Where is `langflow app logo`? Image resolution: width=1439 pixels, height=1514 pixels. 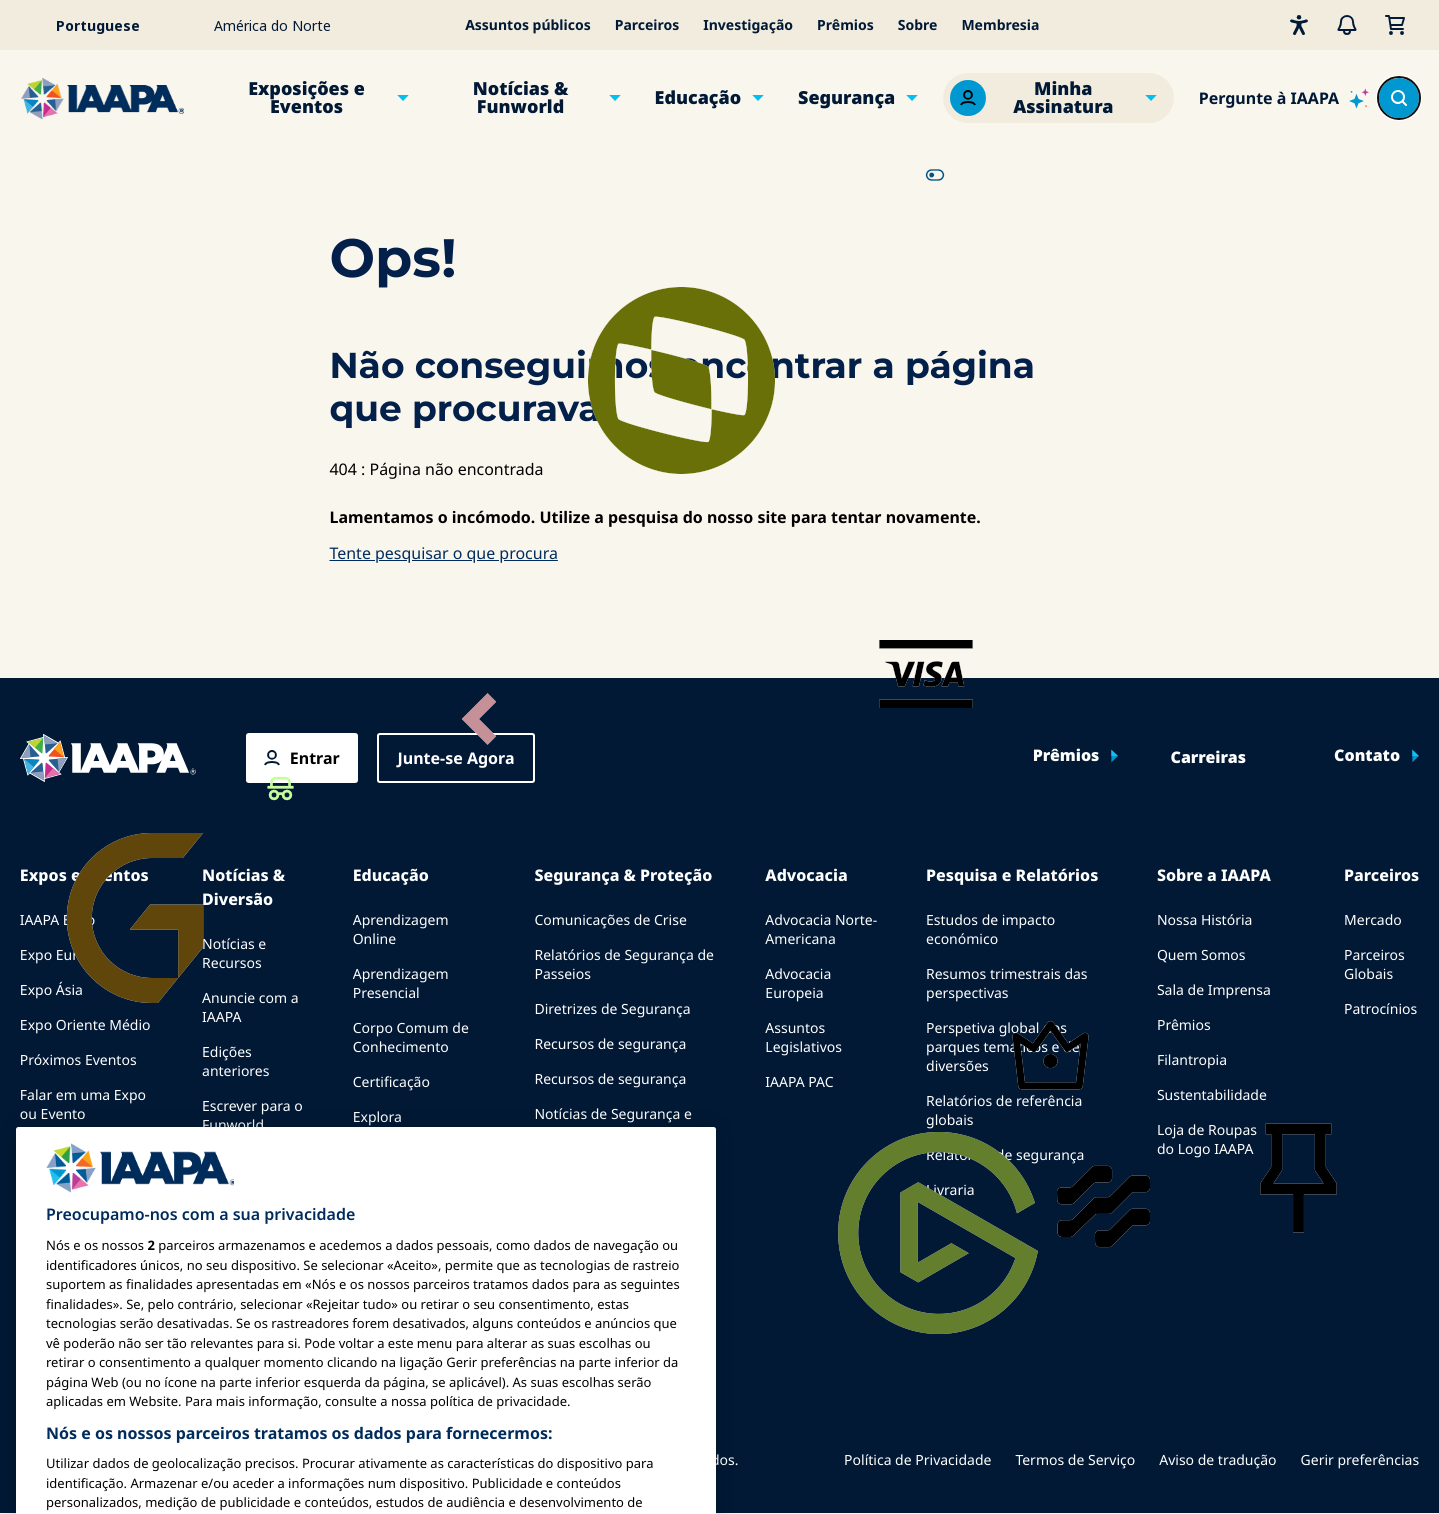
langflow app logo is located at coordinates (1103, 1206).